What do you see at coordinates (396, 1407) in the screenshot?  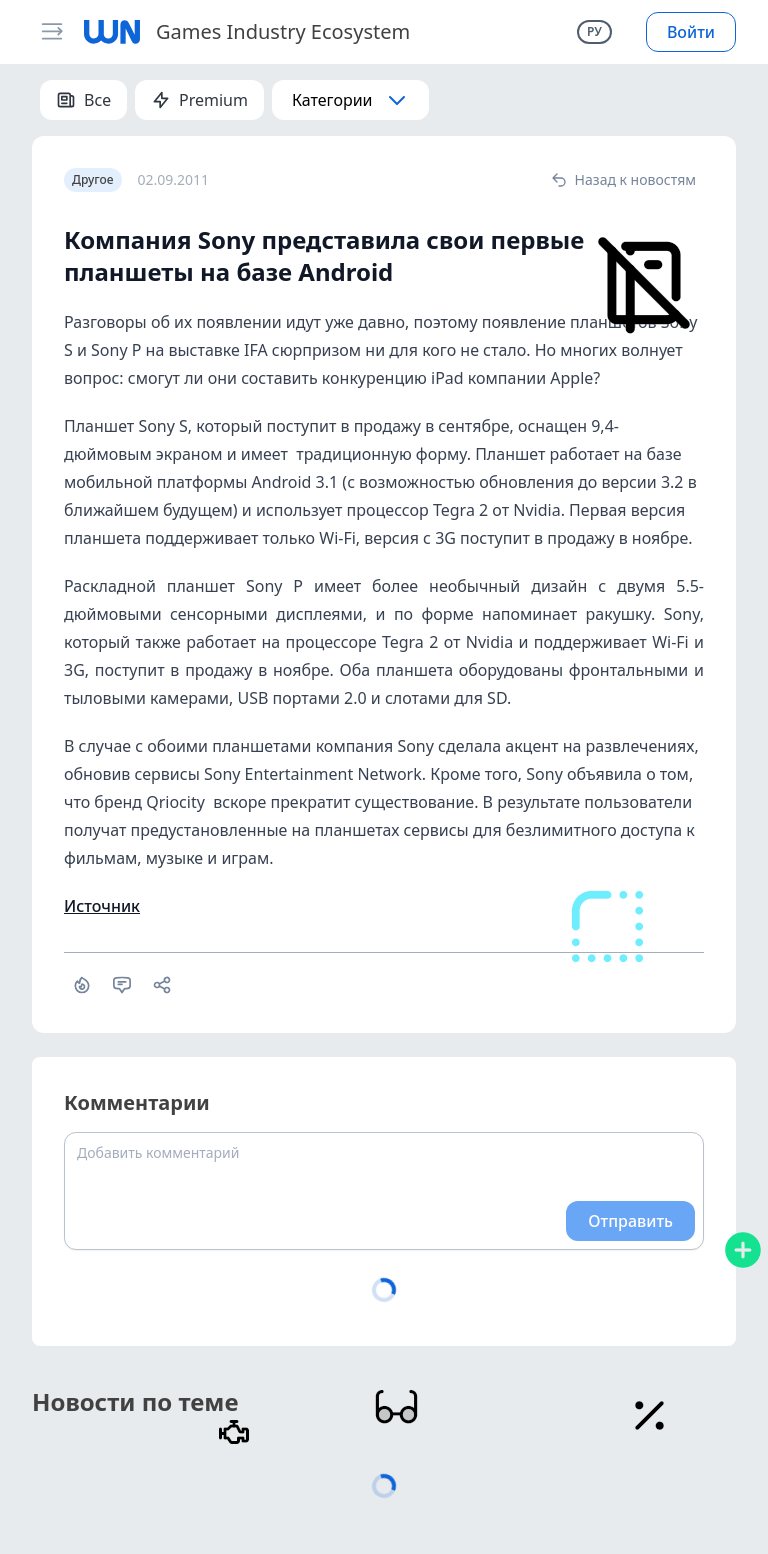 I see `enable reading mode or accessibility features` at bounding box center [396, 1407].